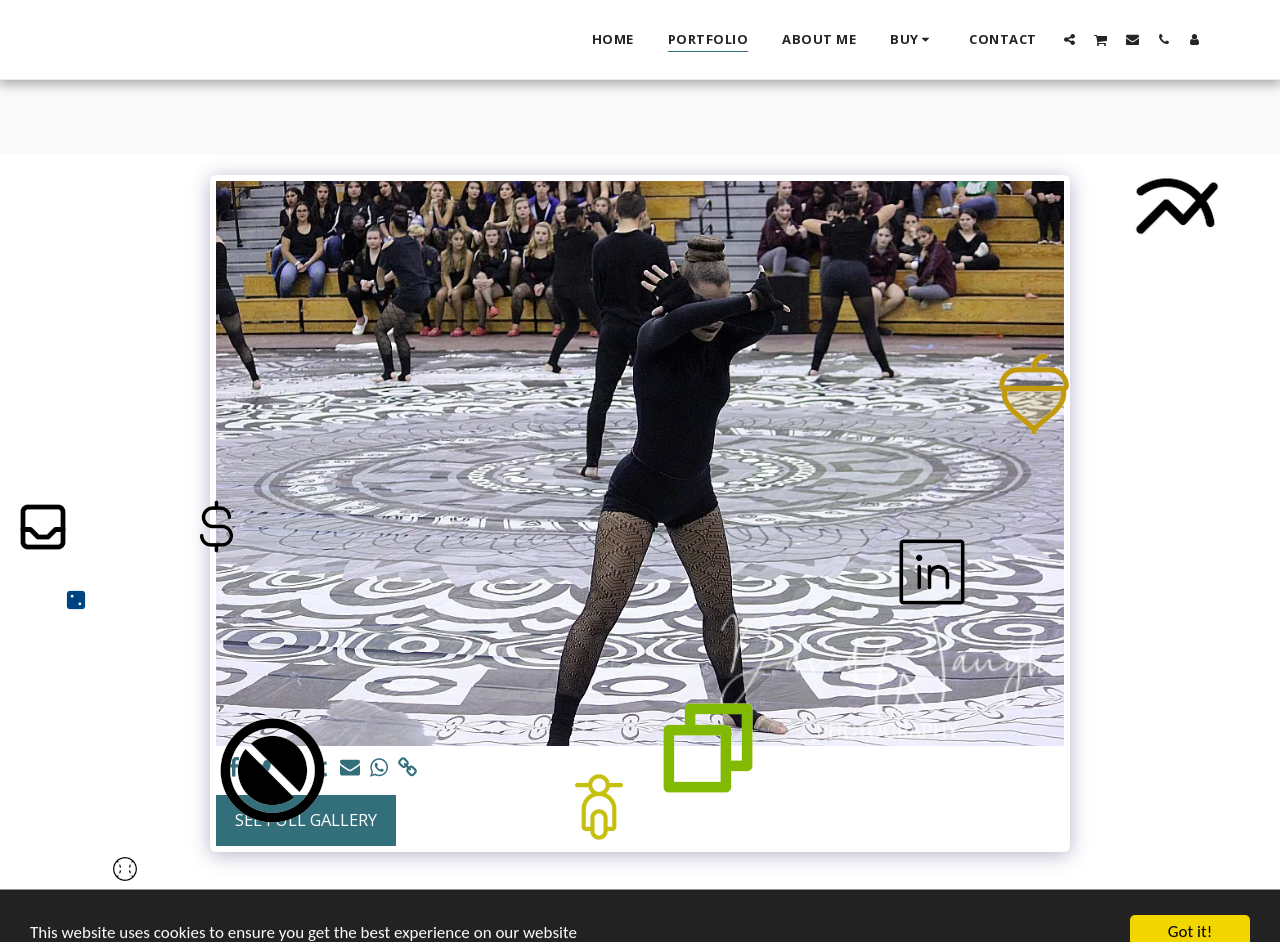 This screenshot has width=1280, height=942. What do you see at coordinates (76, 600) in the screenshot?
I see `indicates a random or chance-based action` at bounding box center [76, 600].